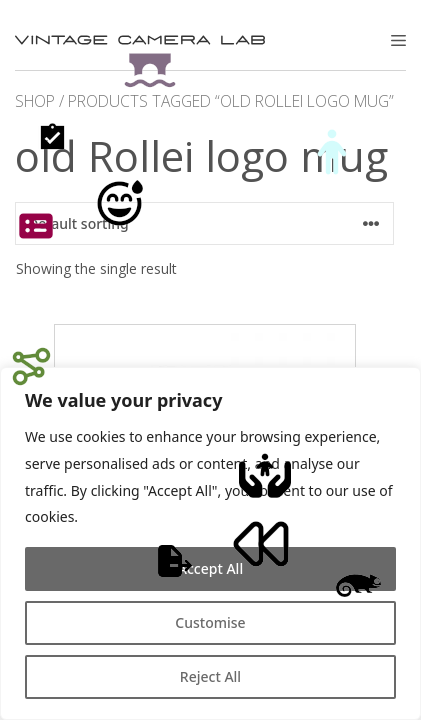 The width and height of the screenshot is (421, 720). I want to click on indicates a bridge or water crossing location, so click(150, 69).